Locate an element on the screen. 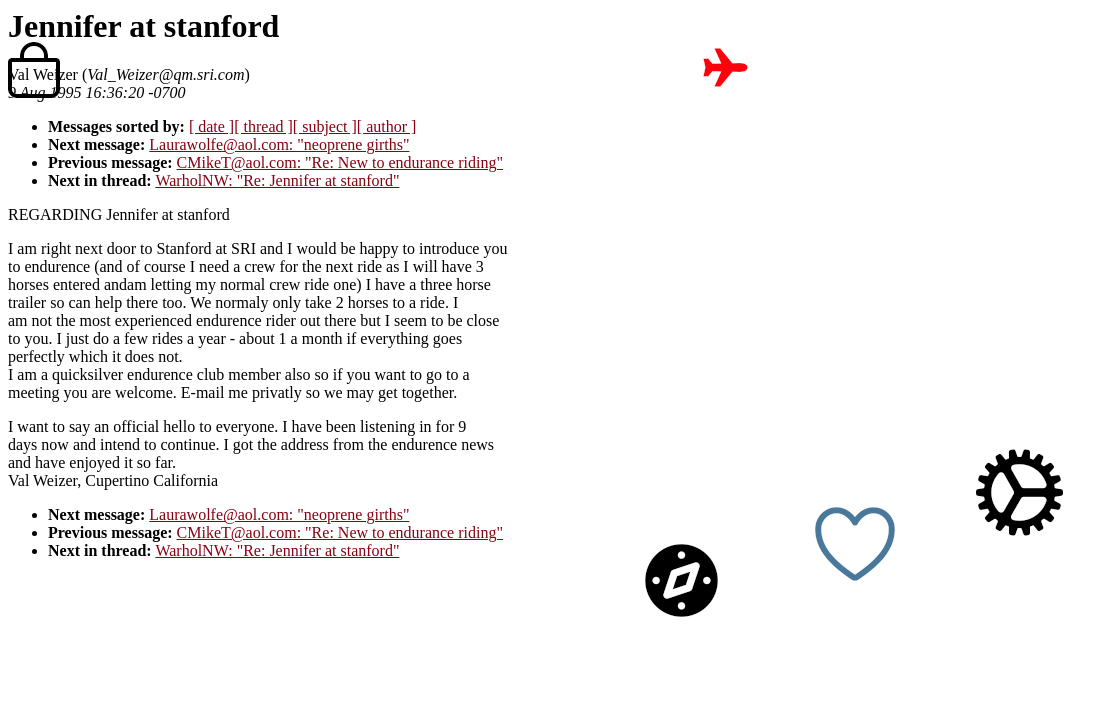 The width and height of the screenshot is (1111, 720). access settings is located at coordinates (1019, 492).